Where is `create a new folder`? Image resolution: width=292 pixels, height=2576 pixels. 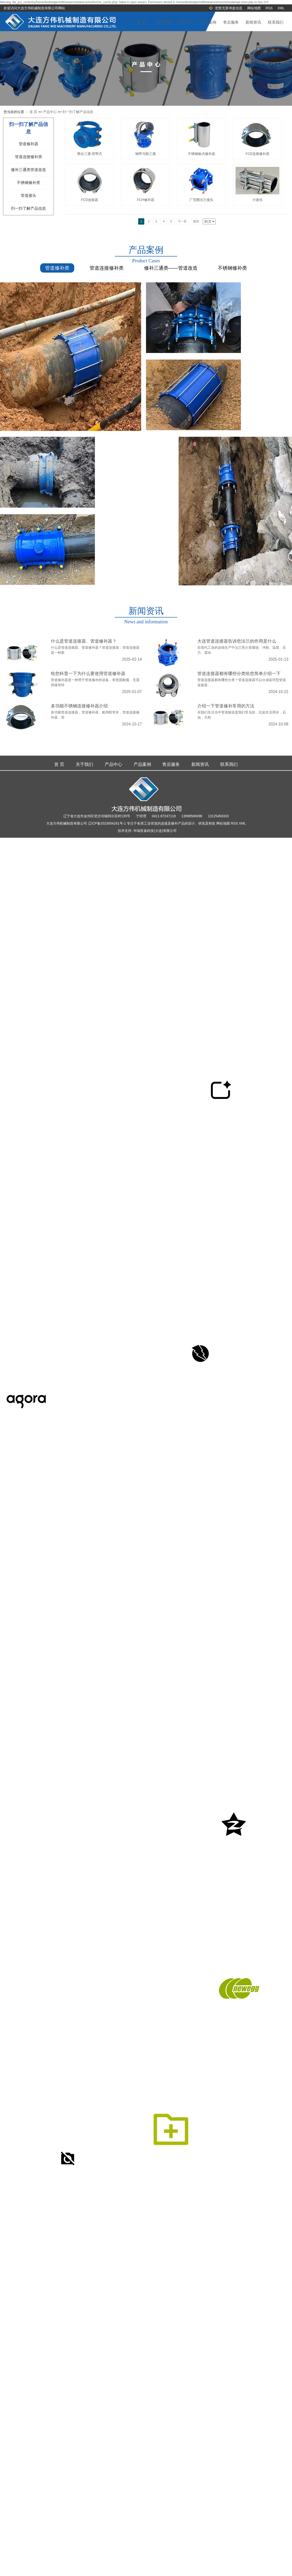
create a new folder is located at coordinates (171, 2129).